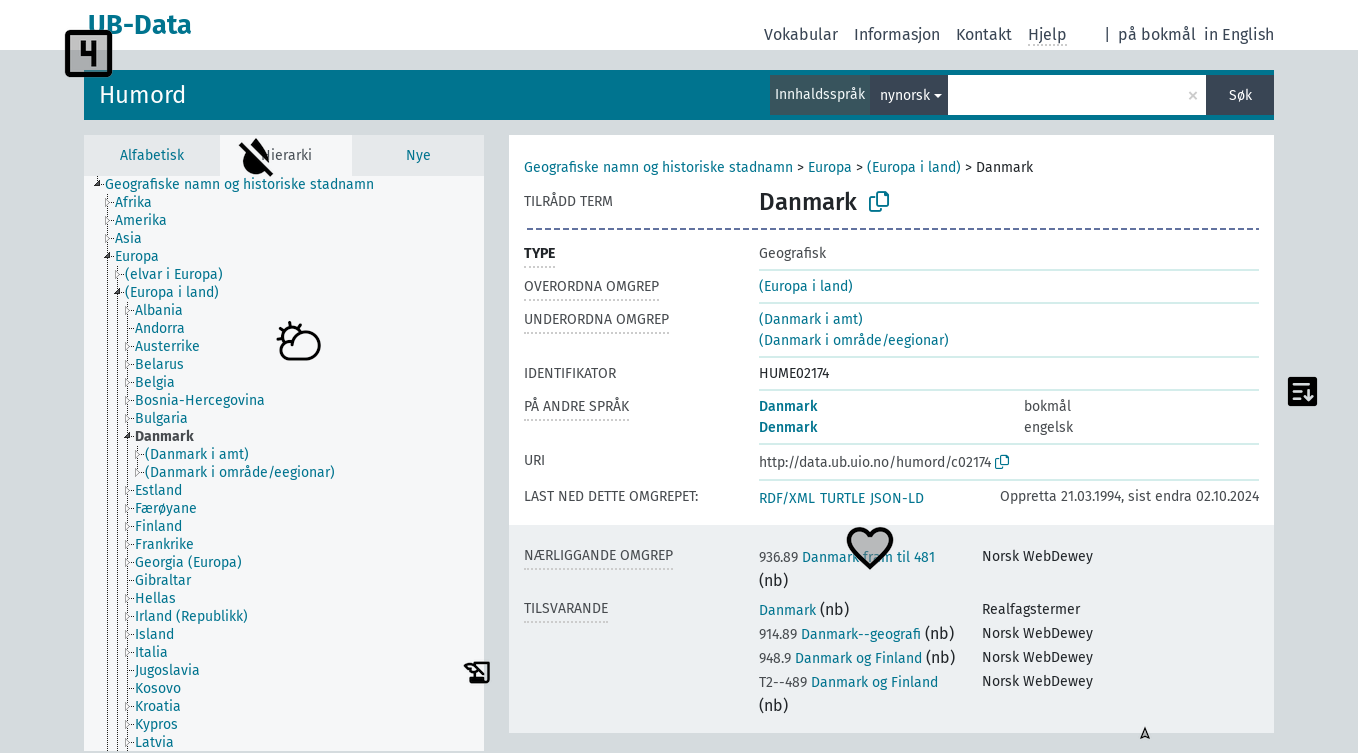 The height and width of the screenshot is (753, 1358). What do you see at coordinates (88, 53) in the screenshot?
I see `select image filter or effect number 4` at bounding box center [88, 53].